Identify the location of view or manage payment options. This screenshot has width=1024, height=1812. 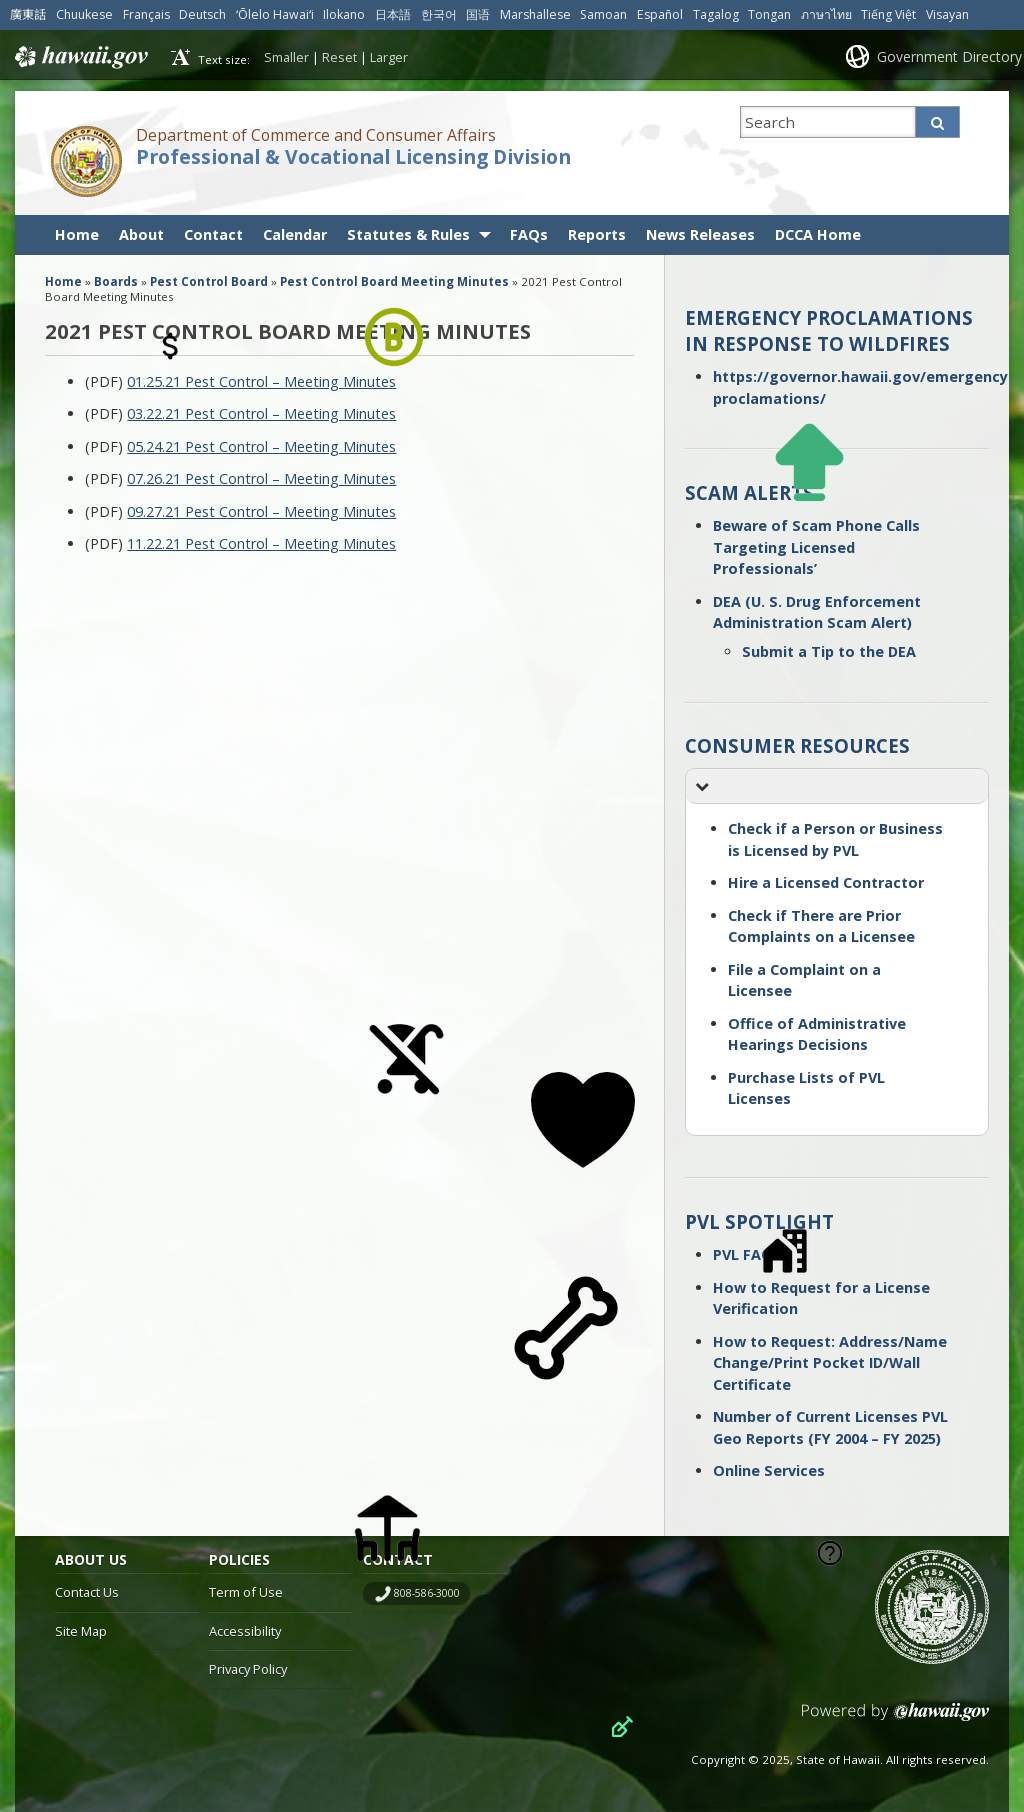
(171, 346).